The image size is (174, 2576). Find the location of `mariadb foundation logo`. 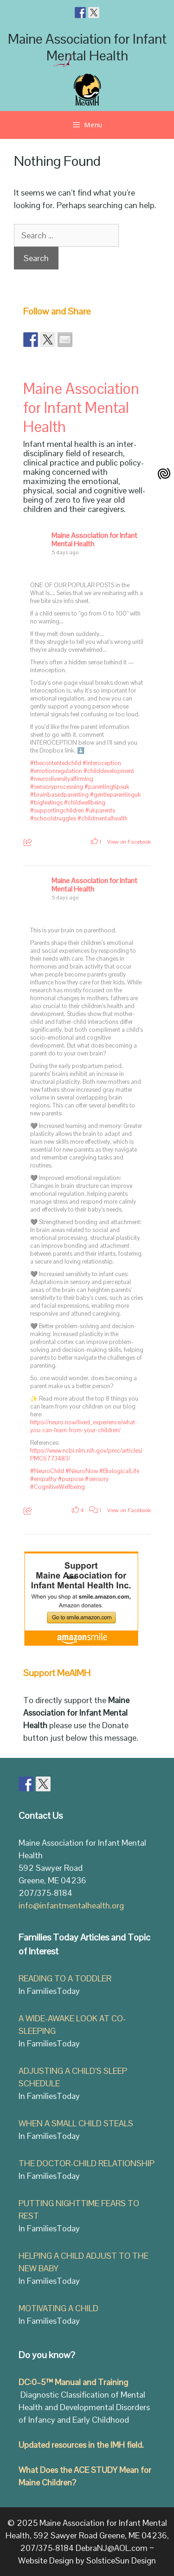

mariadb foundation logo is located at coordinates (63, 60).